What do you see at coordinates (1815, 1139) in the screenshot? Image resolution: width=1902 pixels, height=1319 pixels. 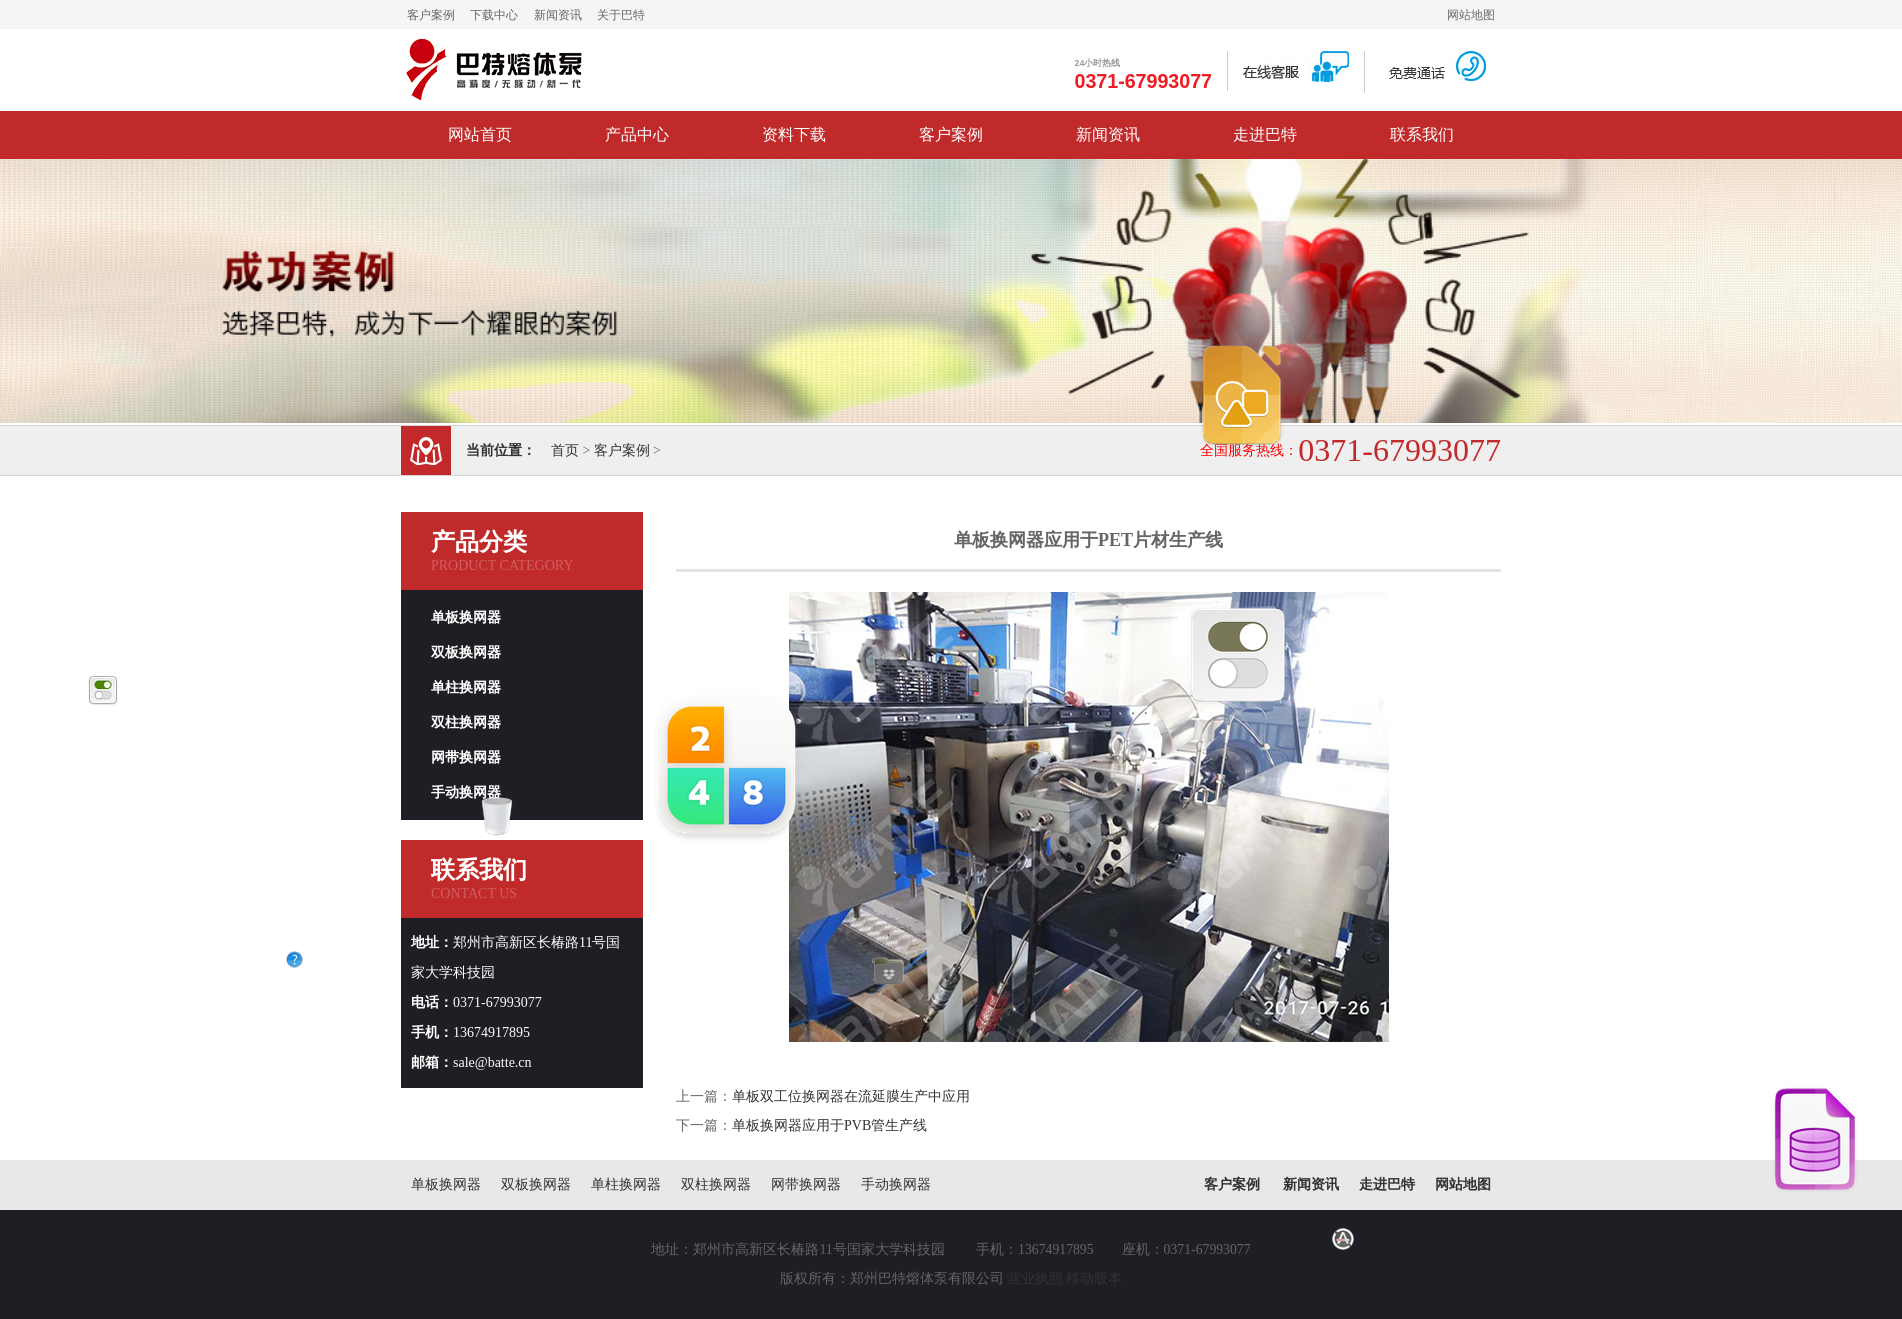 I see `libreoffice base database file` at bounding box center [1815, 1139].